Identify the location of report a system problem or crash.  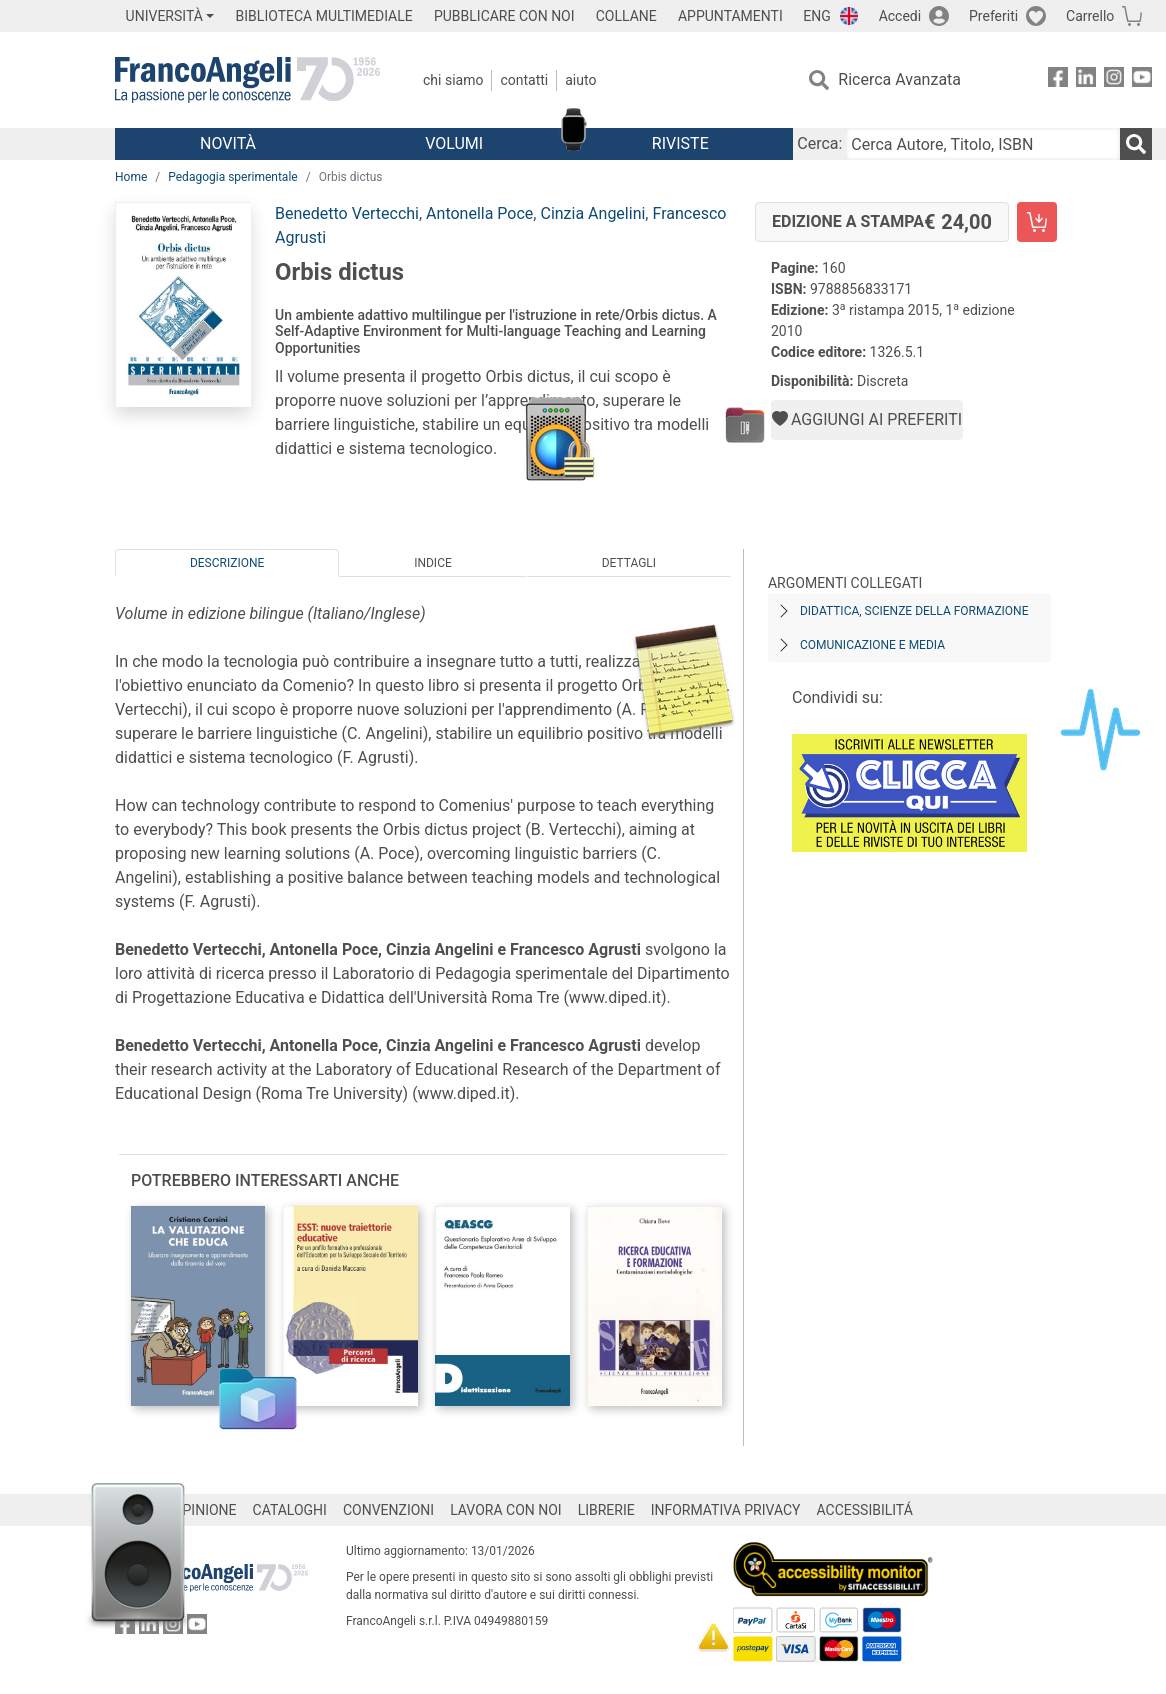
(713, 1636).